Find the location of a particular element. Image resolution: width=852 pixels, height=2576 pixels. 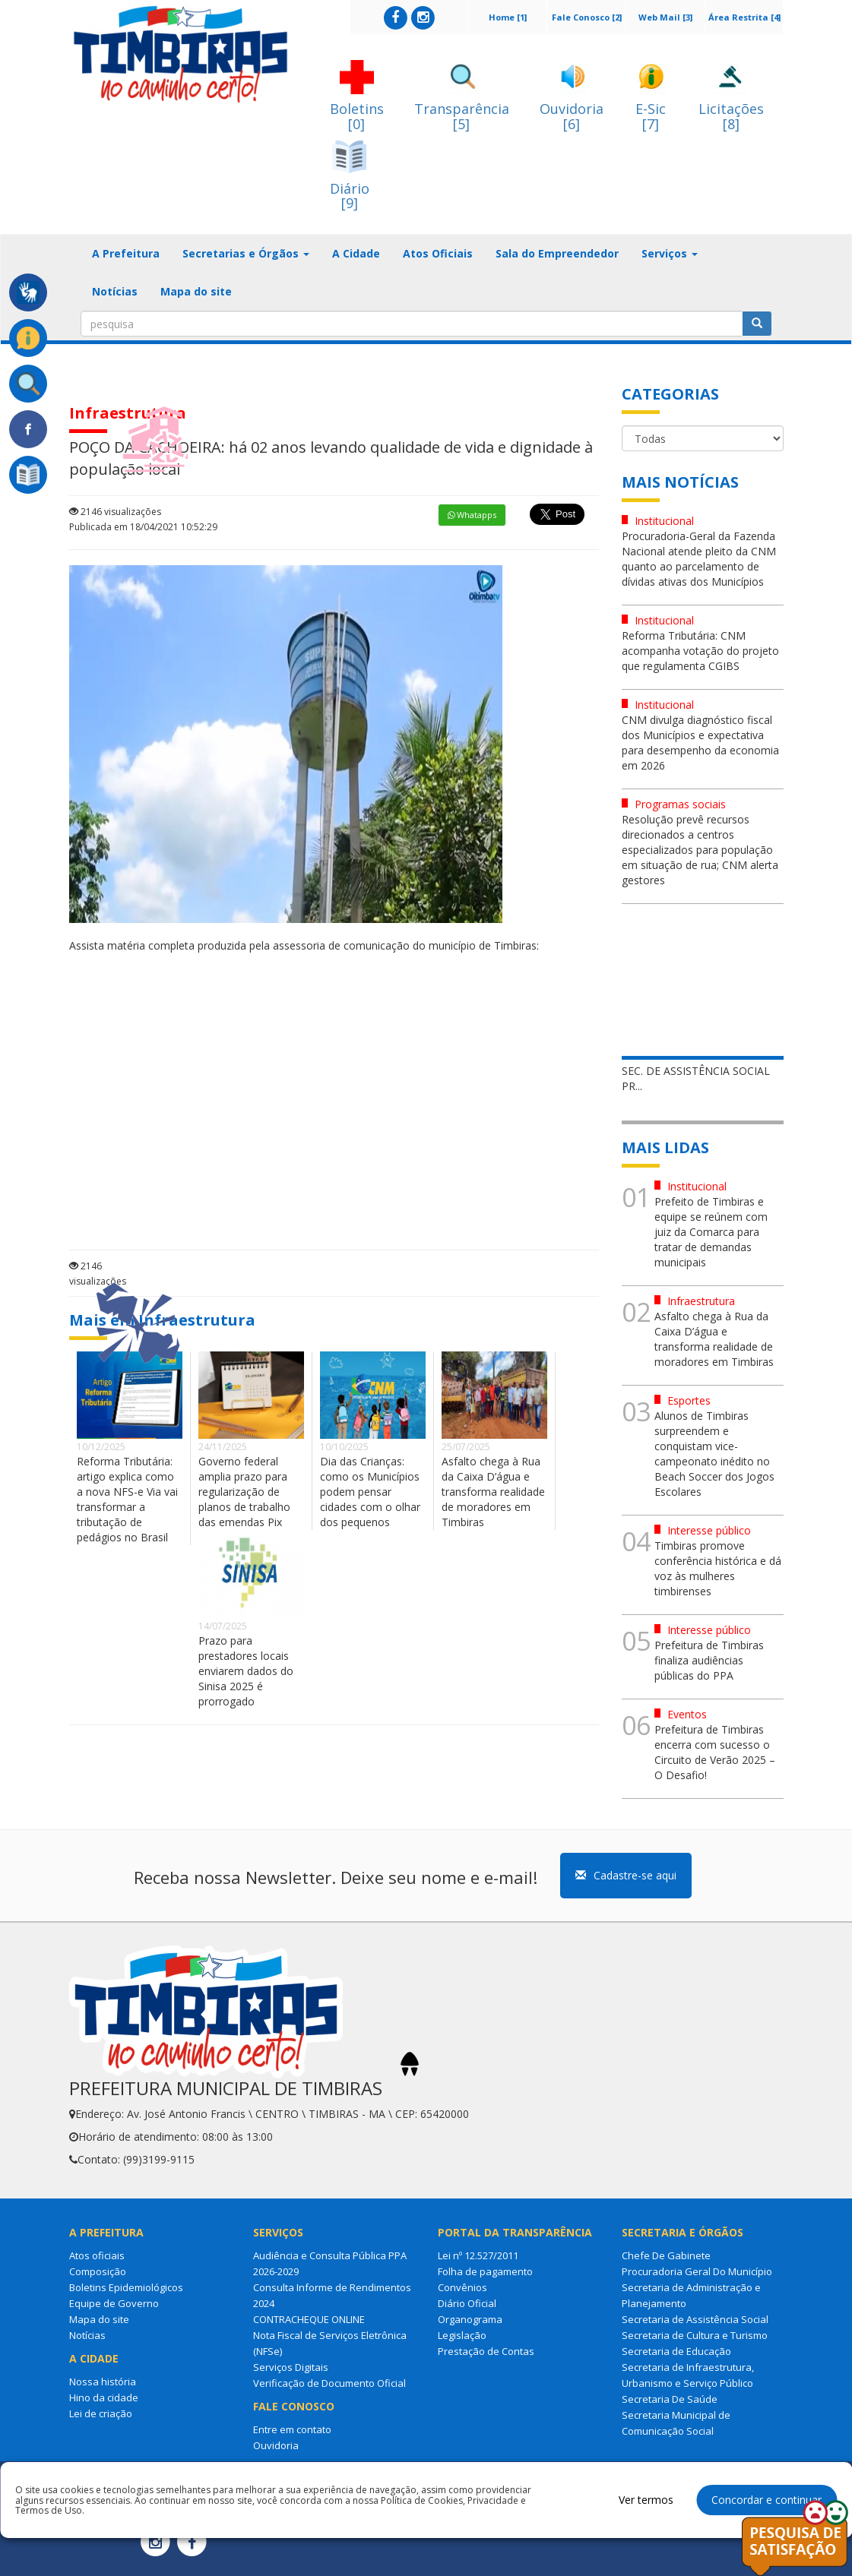

indicates a spark or ignition action is located at coordinates (138, 1323).